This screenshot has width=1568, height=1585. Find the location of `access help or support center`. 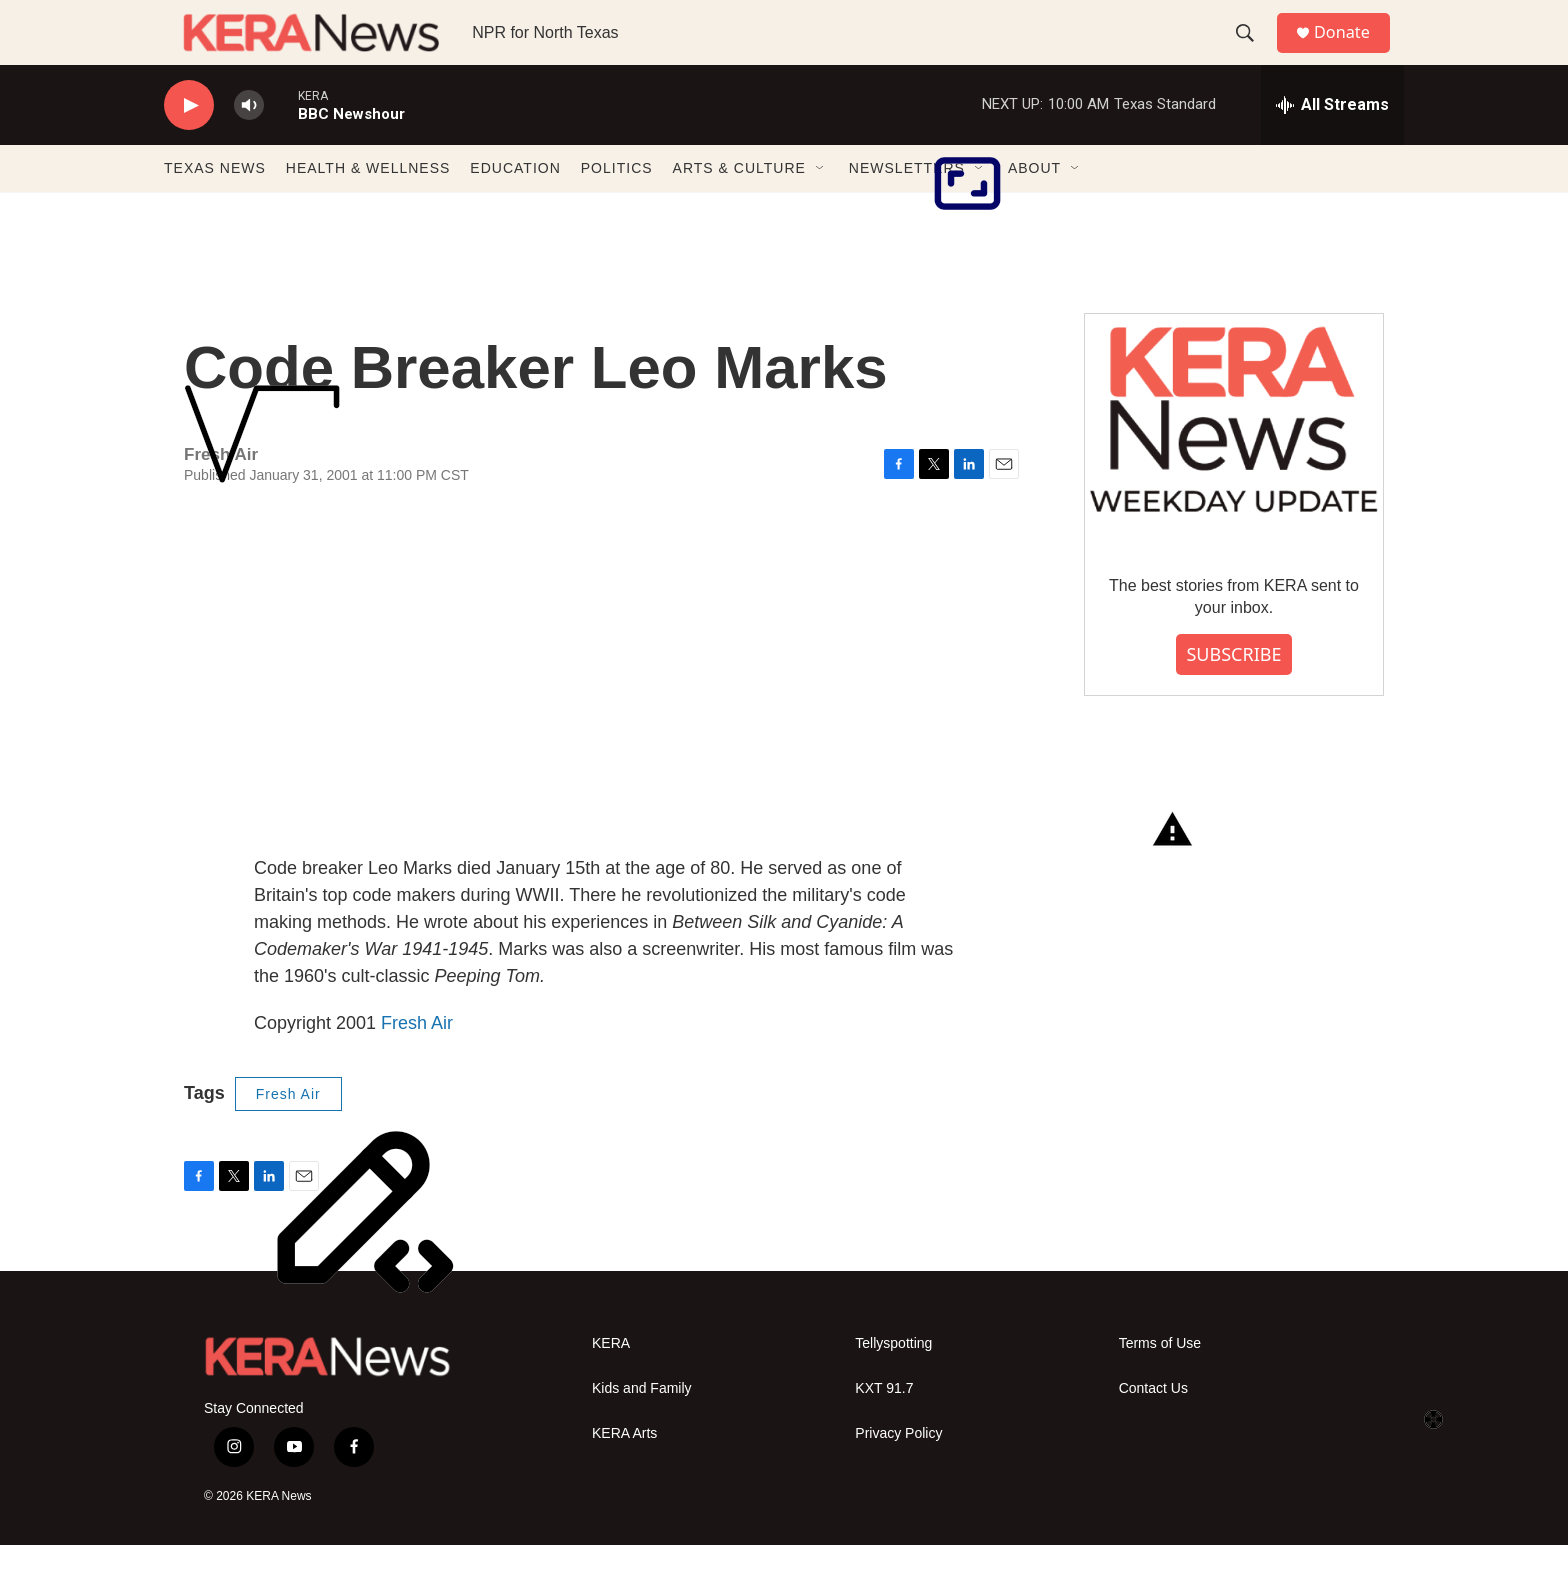

access help or support center is located at coordinates (1433, 1419).